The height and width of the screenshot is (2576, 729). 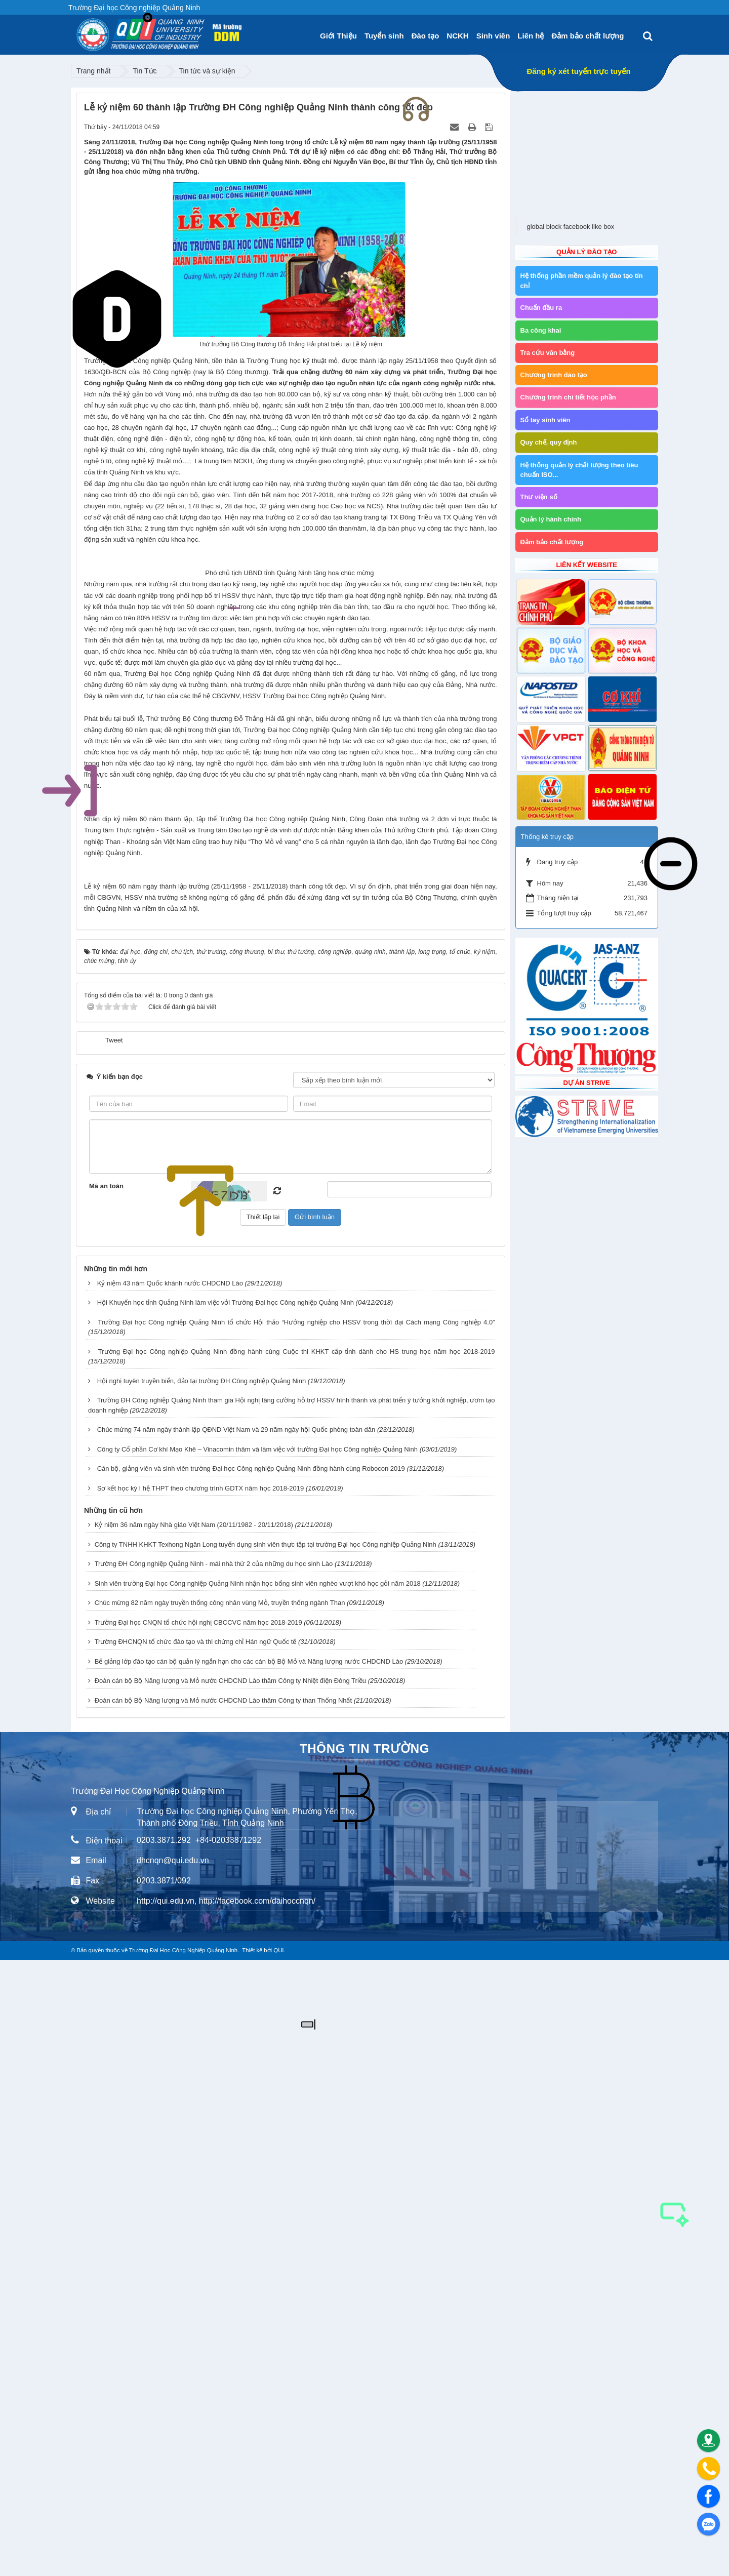 What do you see at coordinates (673, 2211) in the screenshot?
I see `battery charging with quick charge or boost mode` at bounding box center [673, 2211].